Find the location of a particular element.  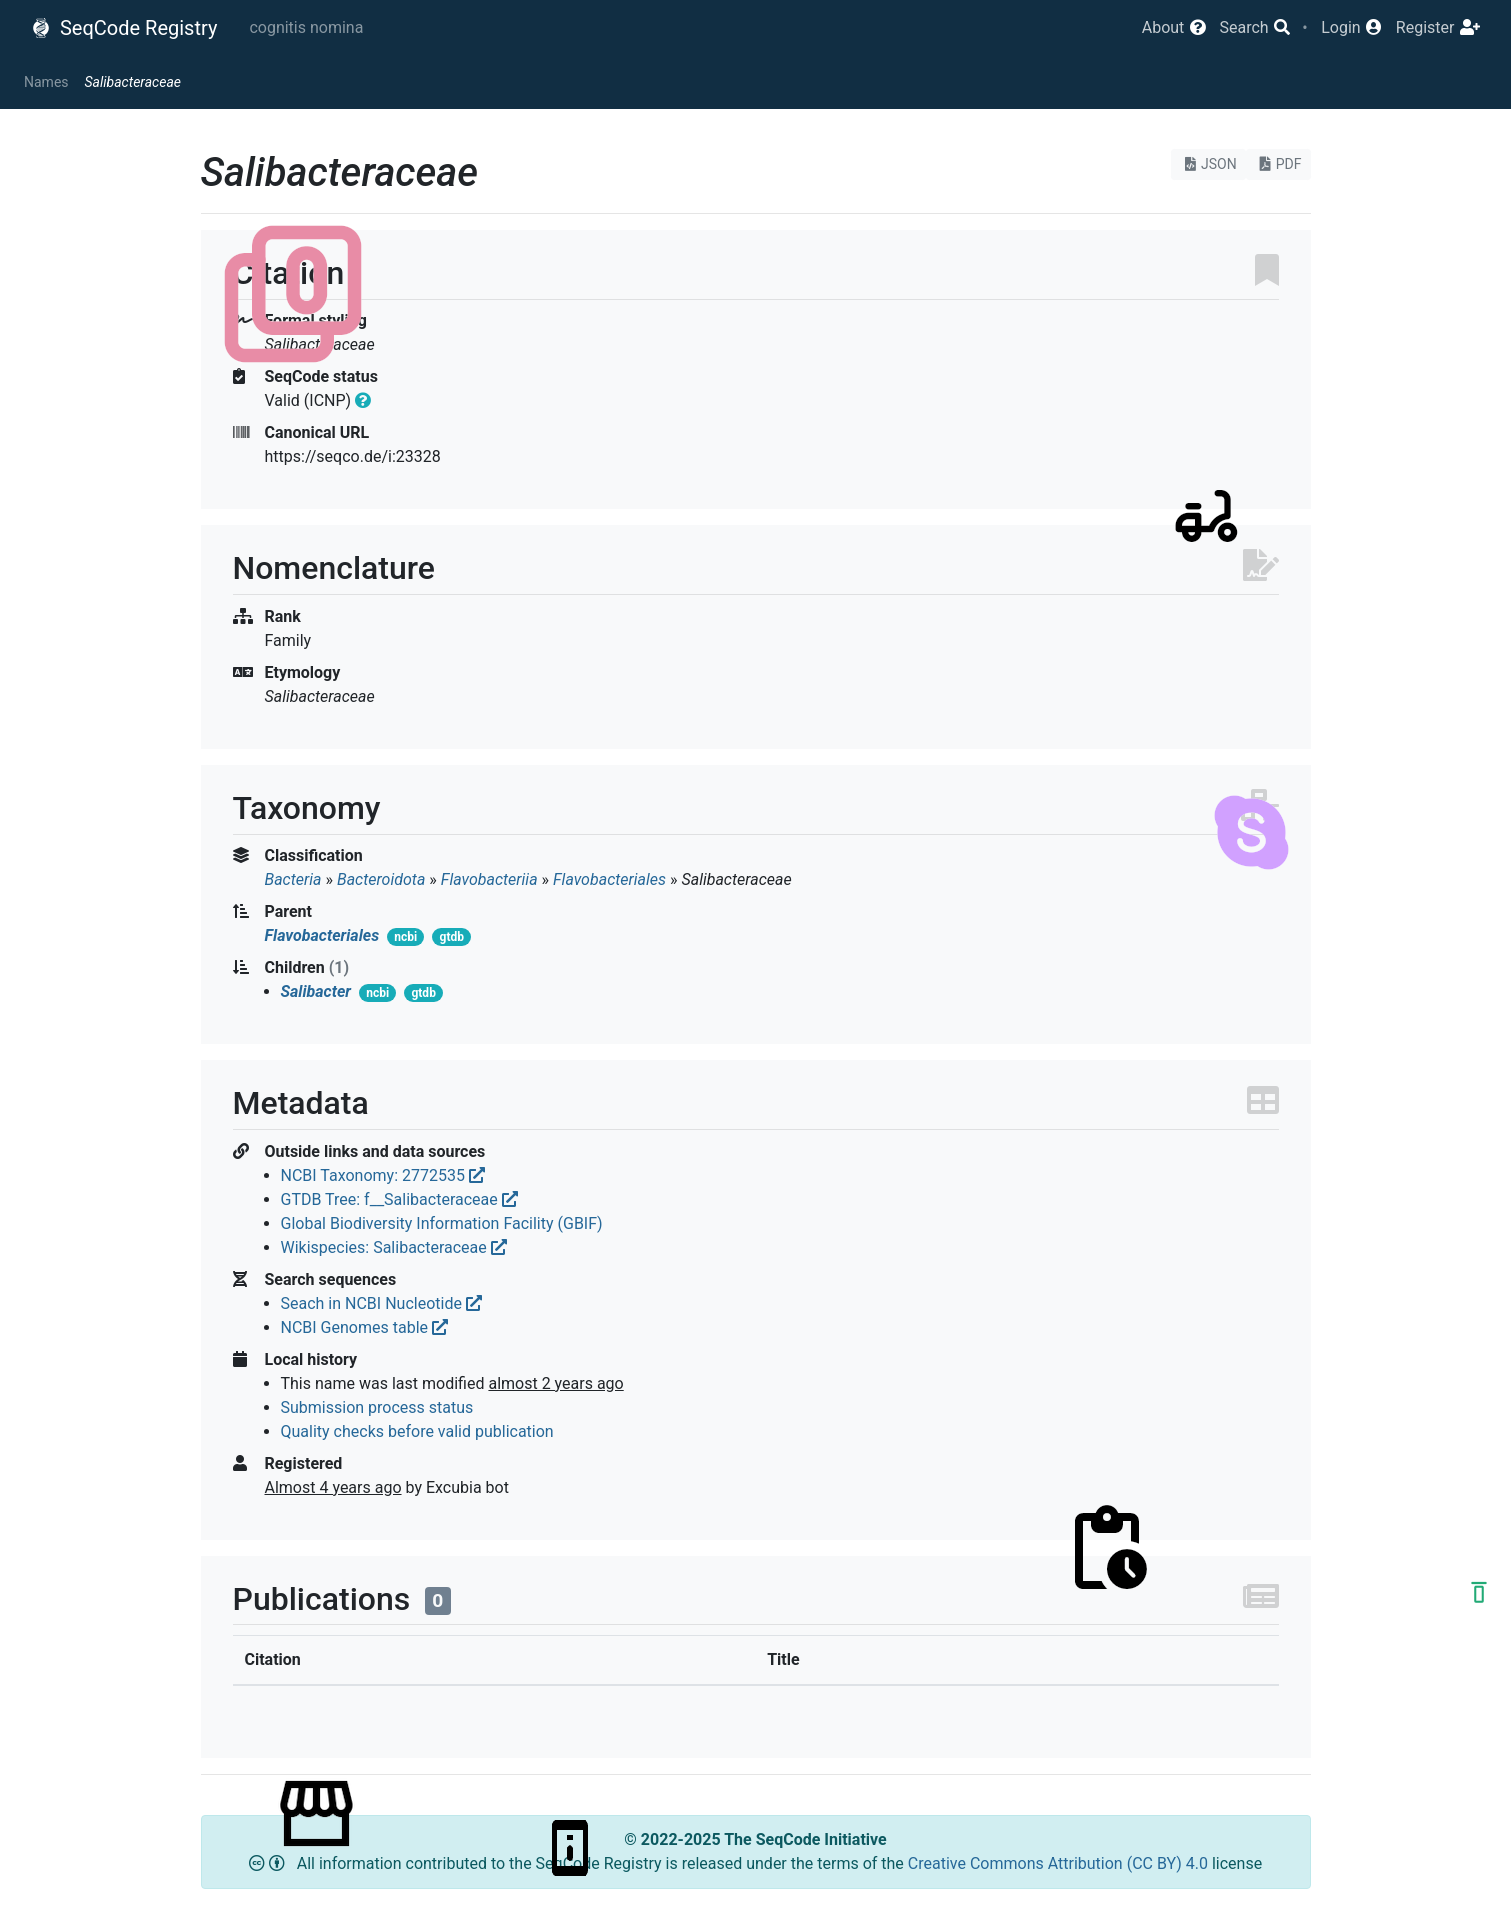

indicates zero items in a collection or stack is located at coordinates (293, 294).